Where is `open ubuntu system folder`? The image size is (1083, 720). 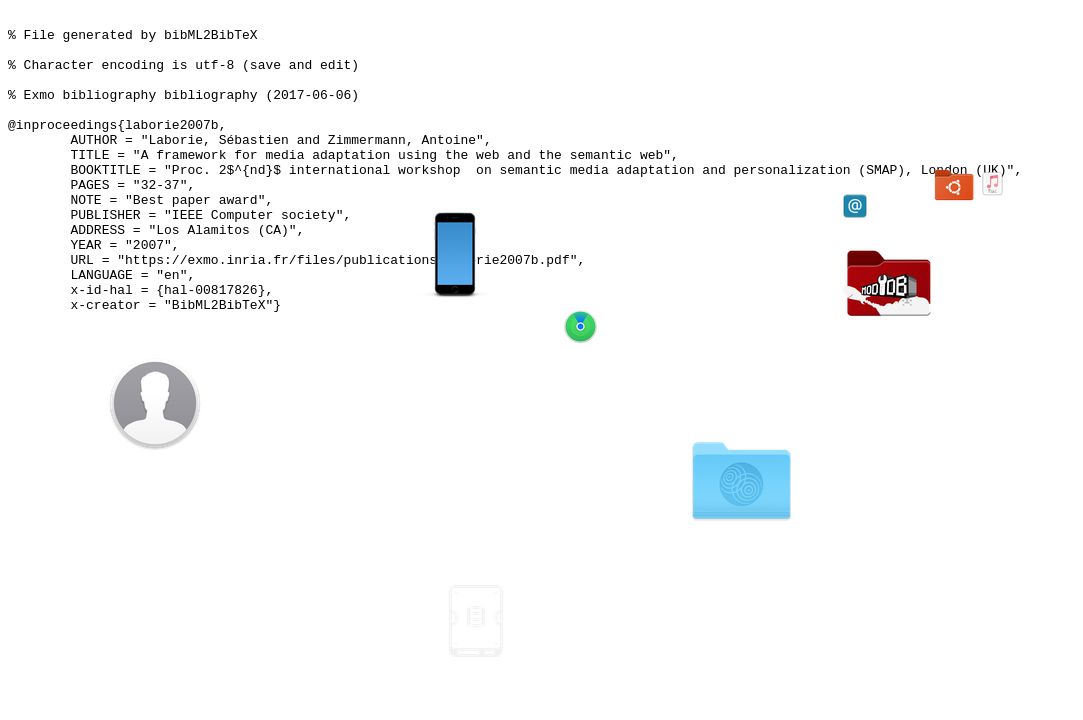 open ubuntu system folder is located at coordinates (954, 186).